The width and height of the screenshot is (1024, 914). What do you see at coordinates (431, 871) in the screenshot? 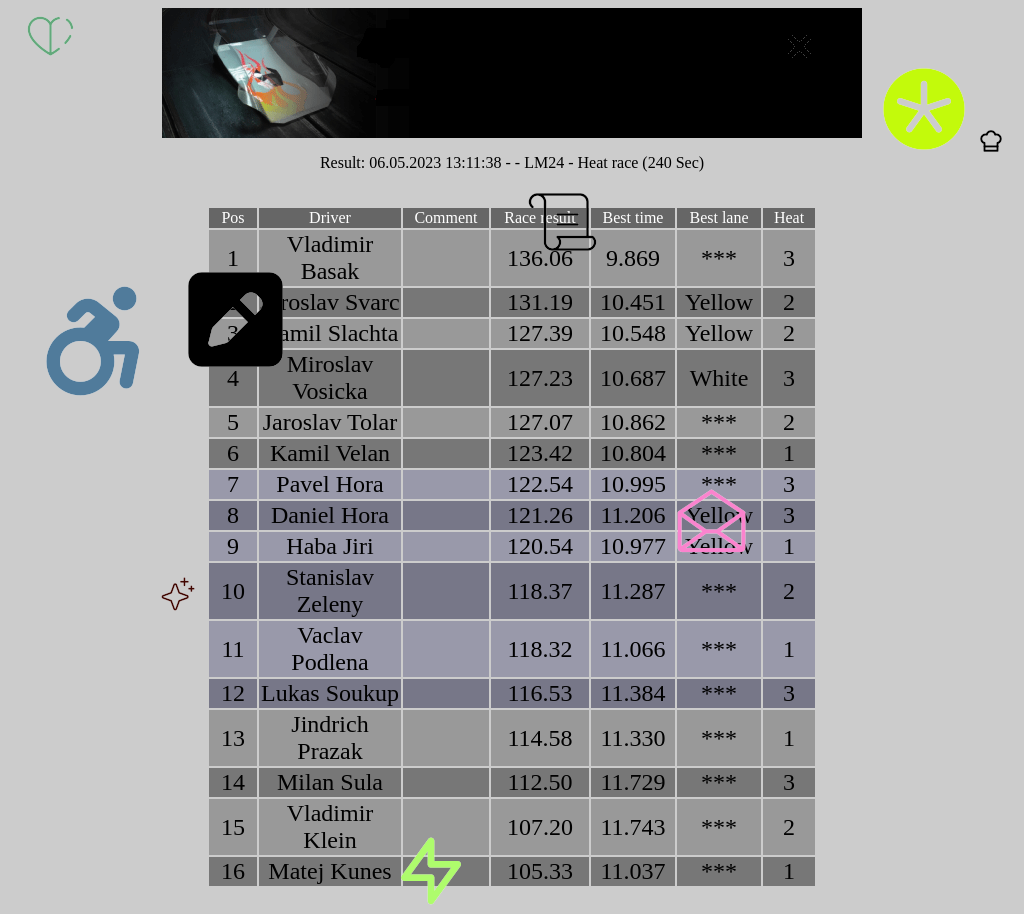
I see `supabase logo - open source database platform` at bounding box center [431, 871].